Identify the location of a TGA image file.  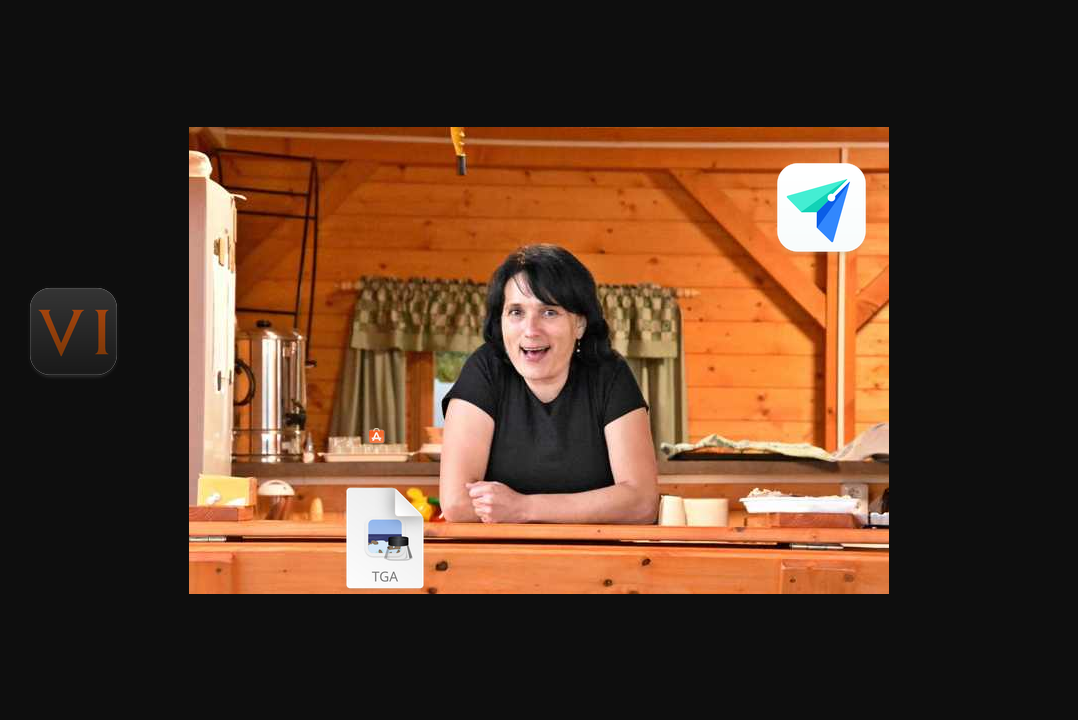
(385, 540).